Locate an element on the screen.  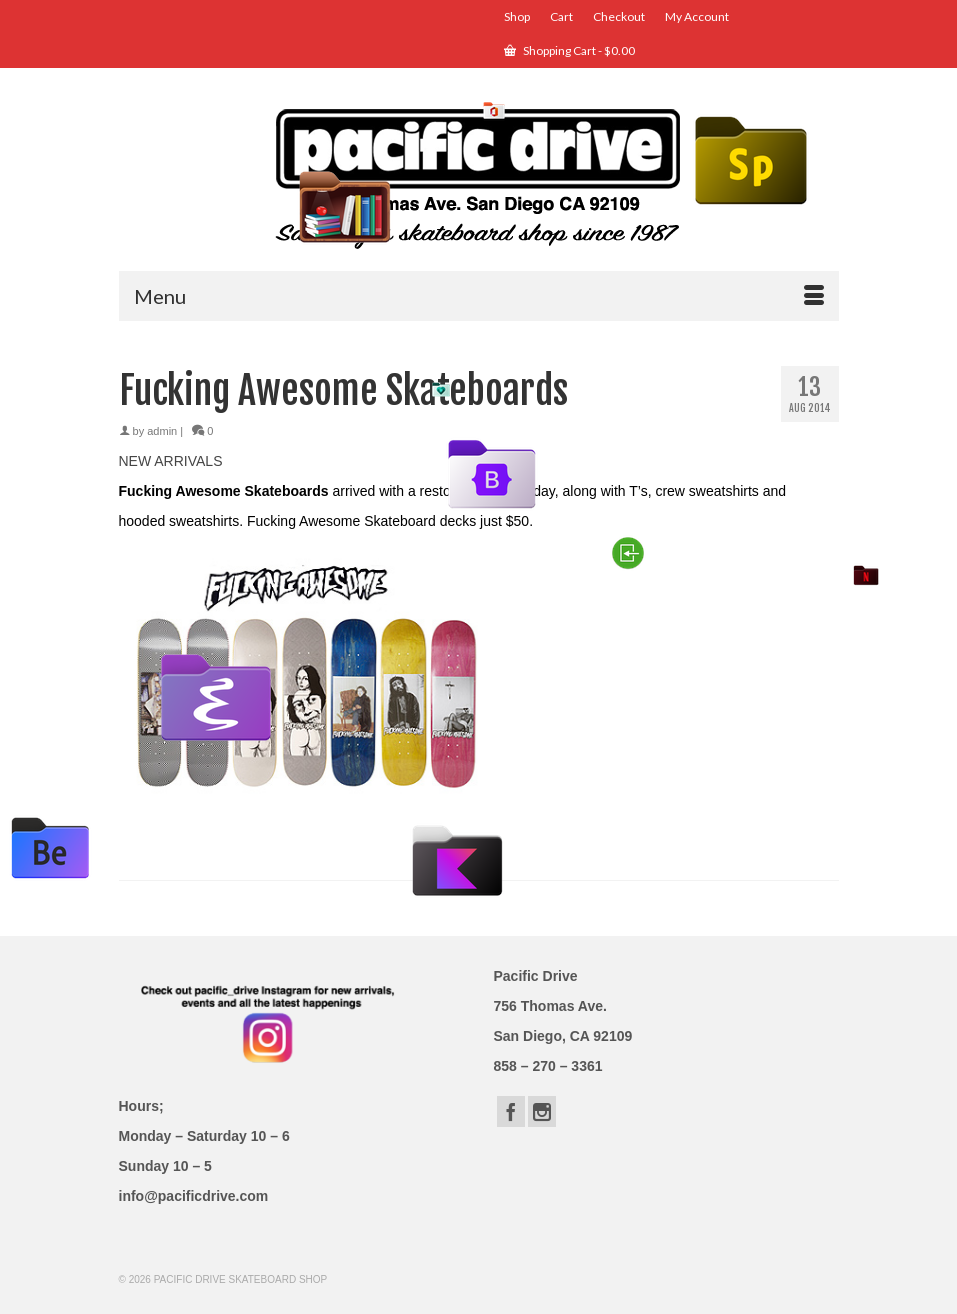
open your books or ebooks library folder is located at coordinates (344, 209).